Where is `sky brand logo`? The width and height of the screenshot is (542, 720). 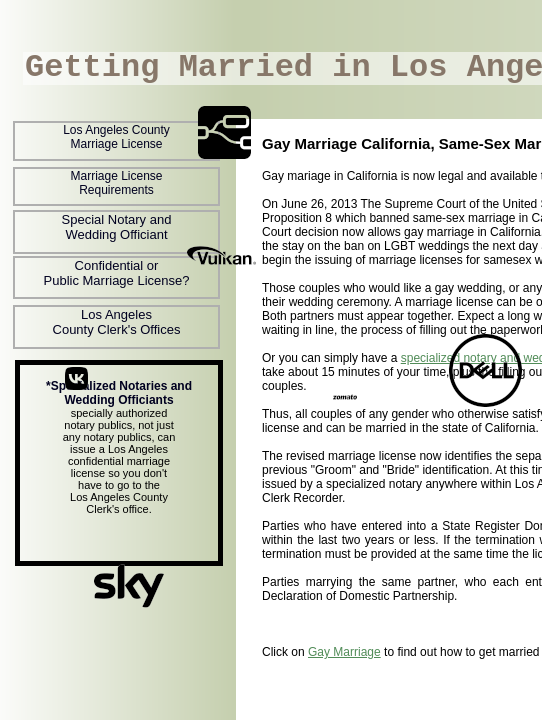
sky brand logo is located at coordinates (129, 586).